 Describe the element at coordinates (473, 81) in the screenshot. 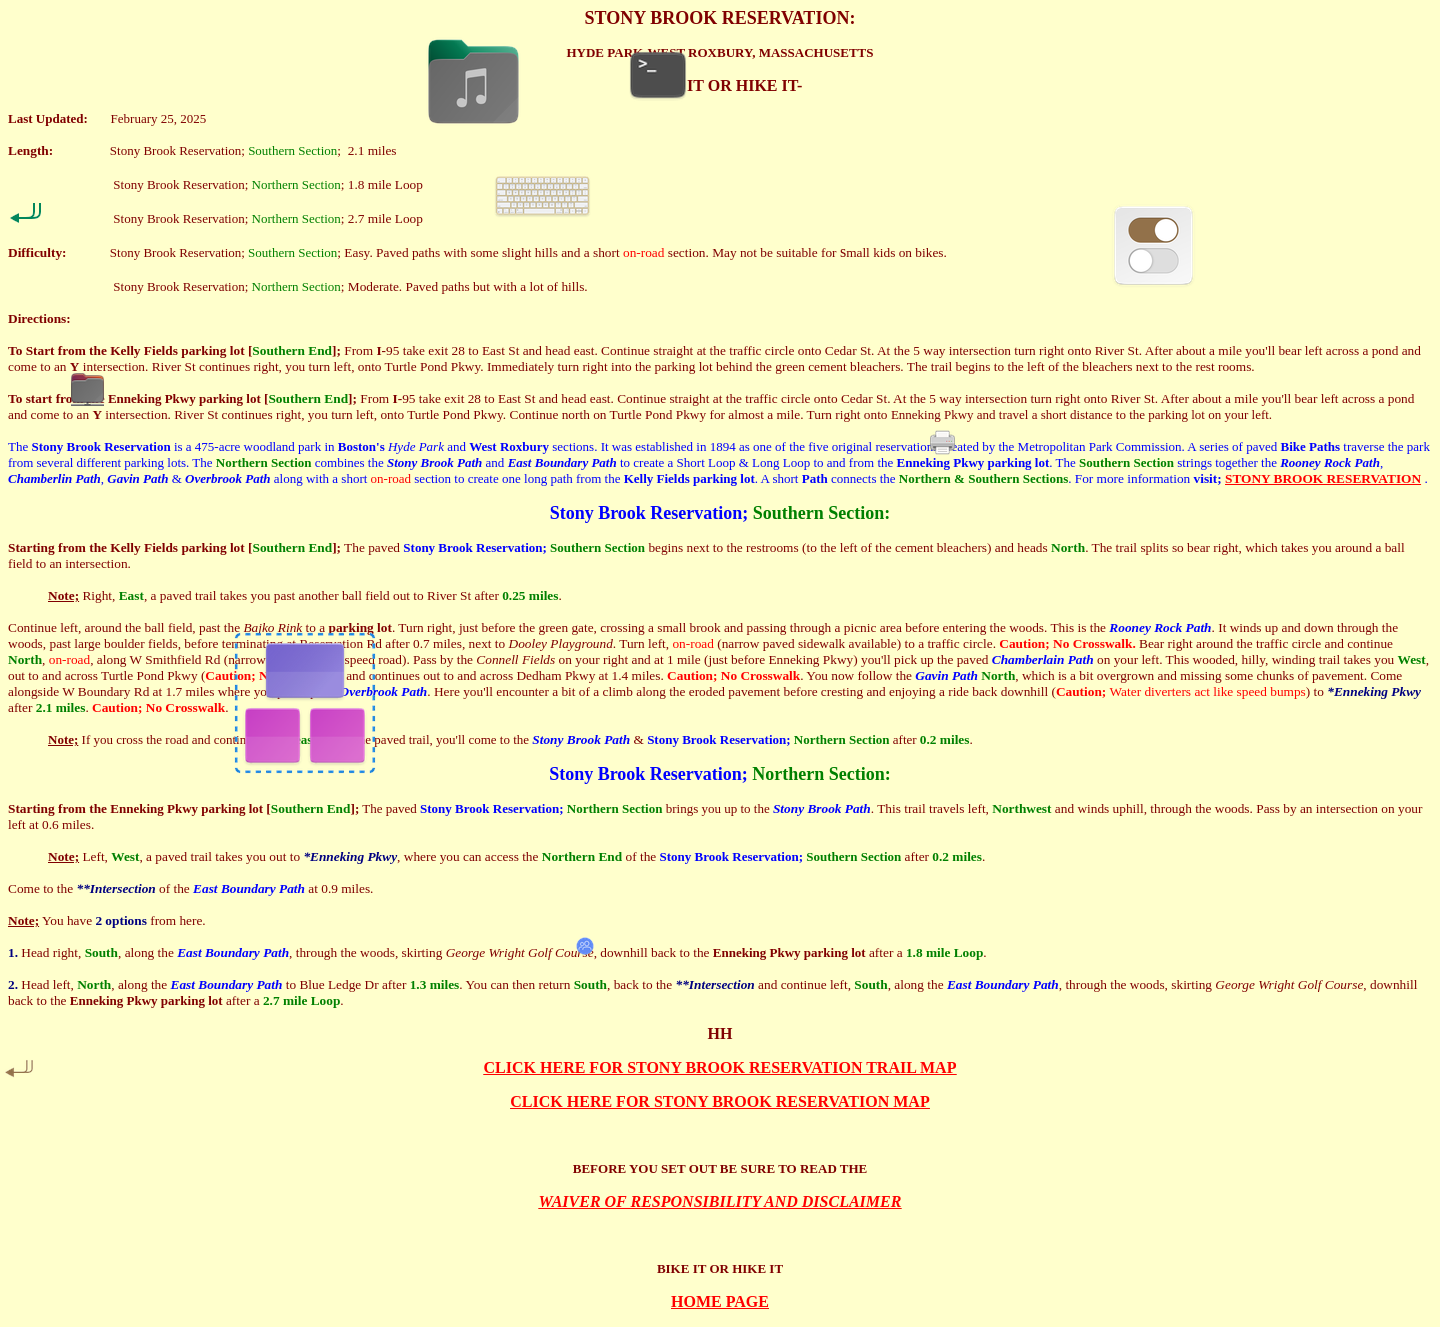

I see `open your music folder` at that location.